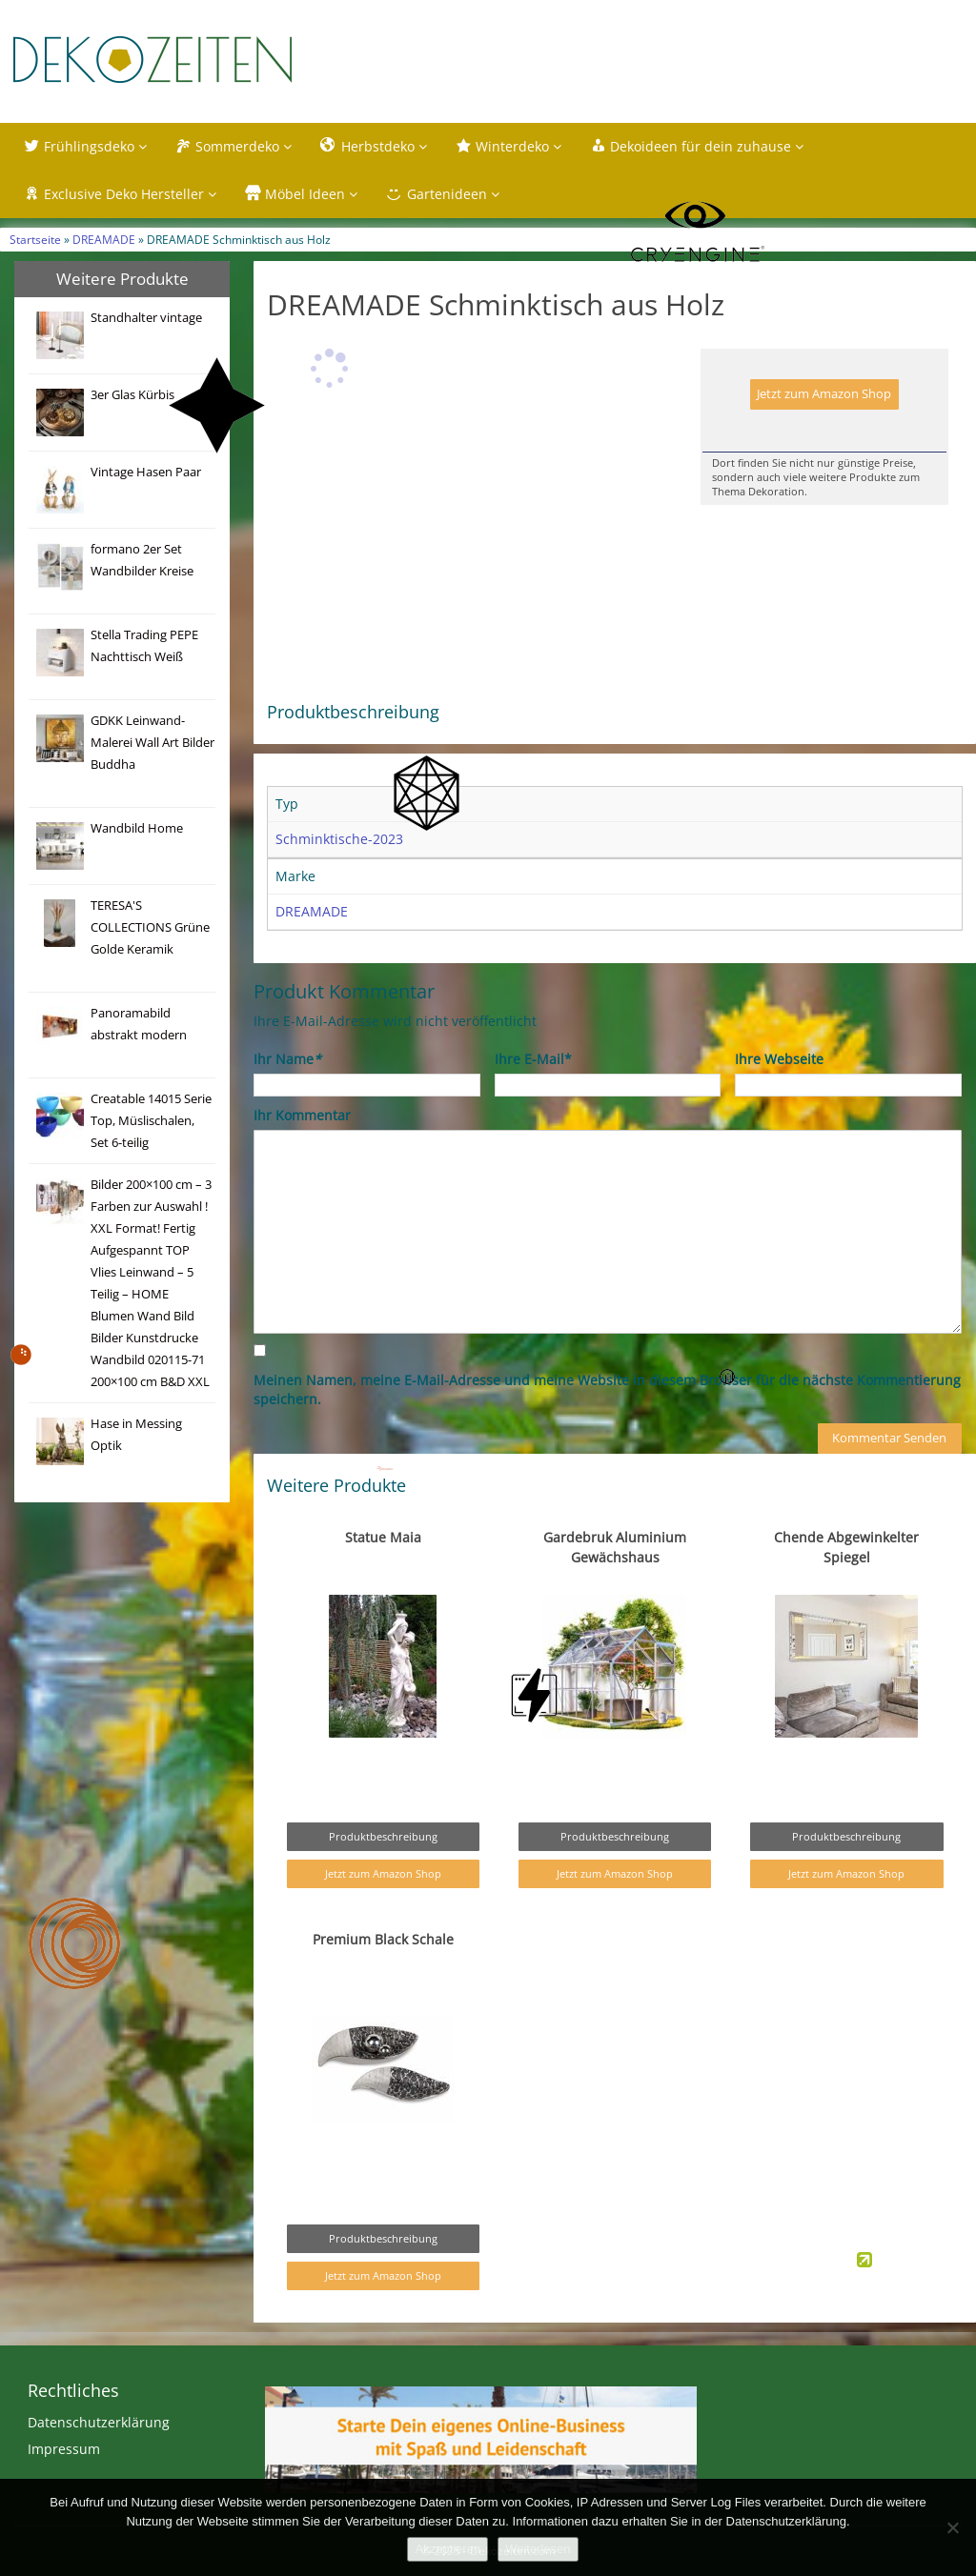 This screenshot has height=2576, width=976. I want to click on open photobucket app, so click(74, 1943).